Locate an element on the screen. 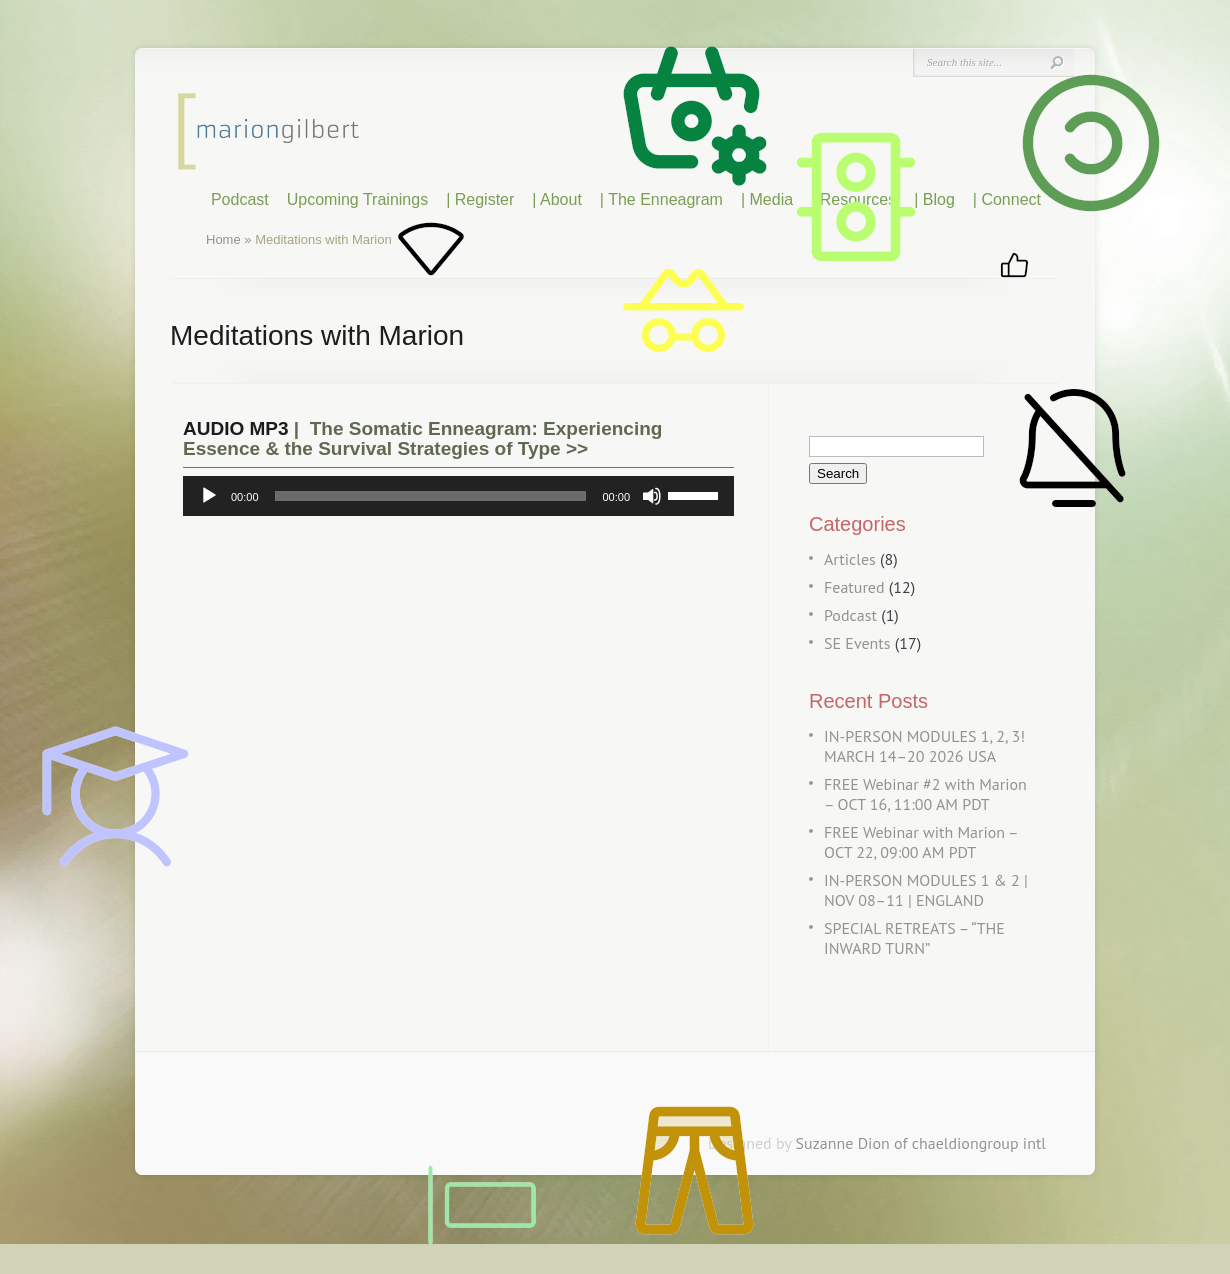 The image size is (1230, 1274). browse pants or bottoms in a clothing app is located at coordinates (694, 1170).